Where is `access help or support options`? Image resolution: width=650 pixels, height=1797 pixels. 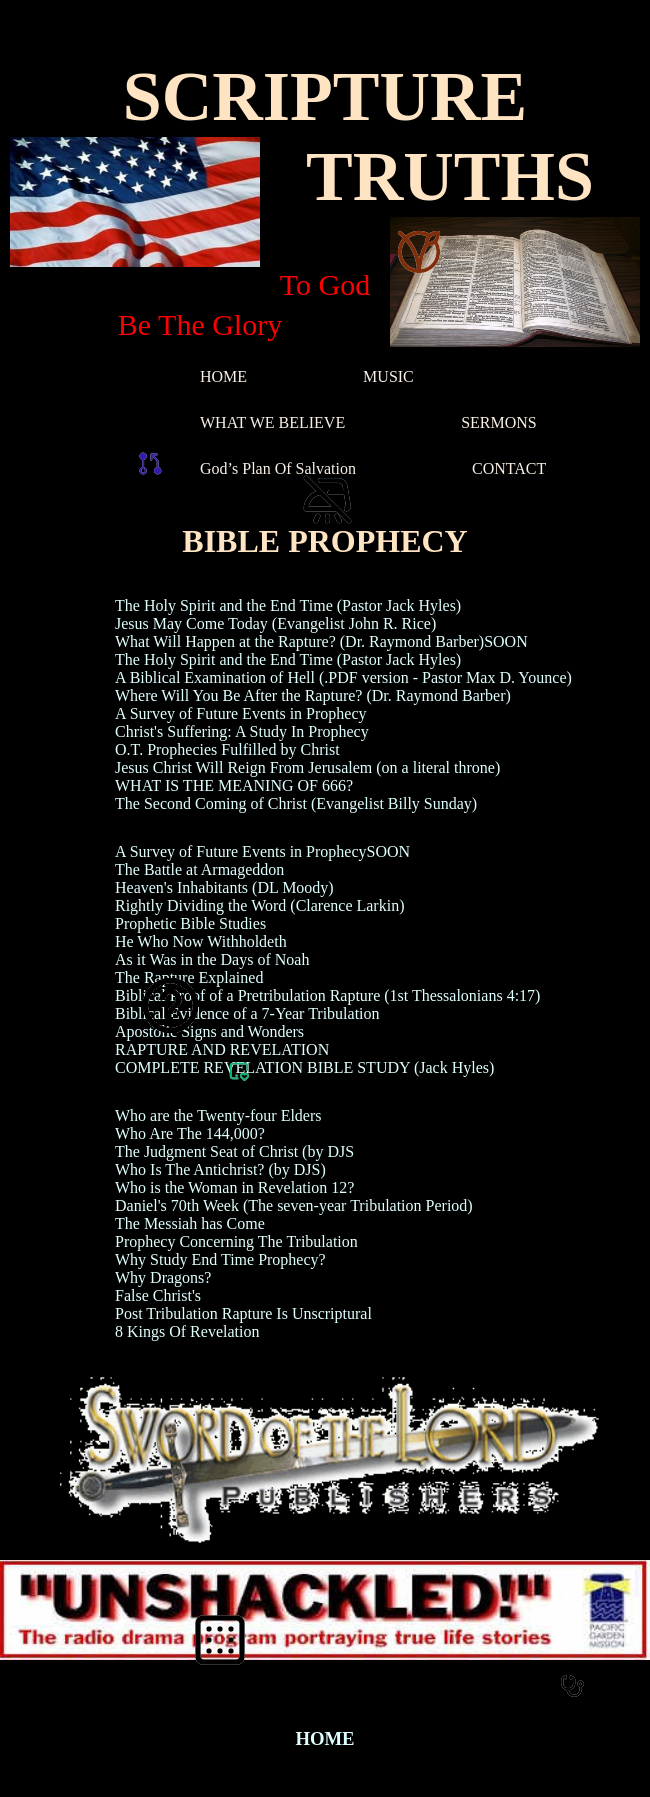 access help or support options is located at coordinates (170, 1005).